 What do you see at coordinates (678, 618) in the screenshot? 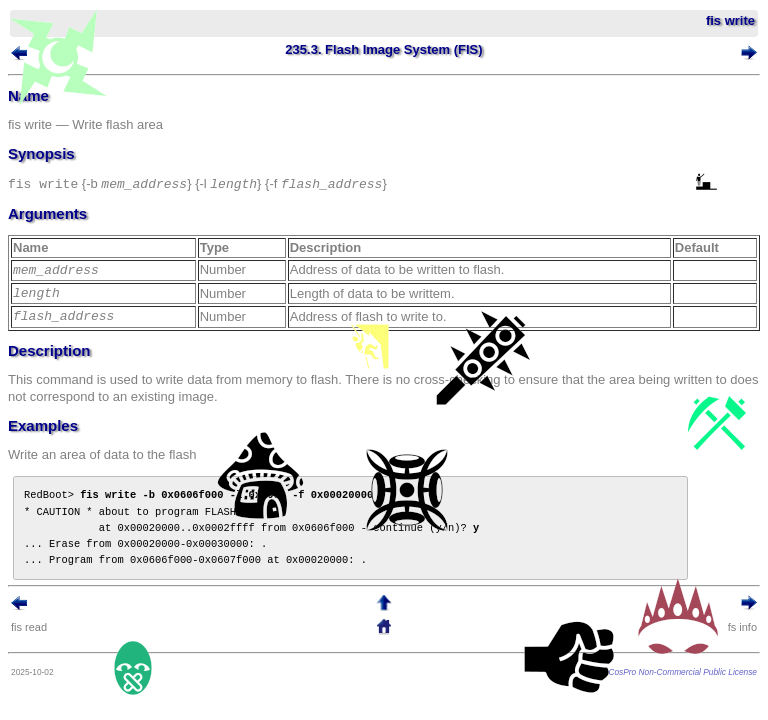
I see `indicates premium or VIP membership status` at bounding box center [678, 618].